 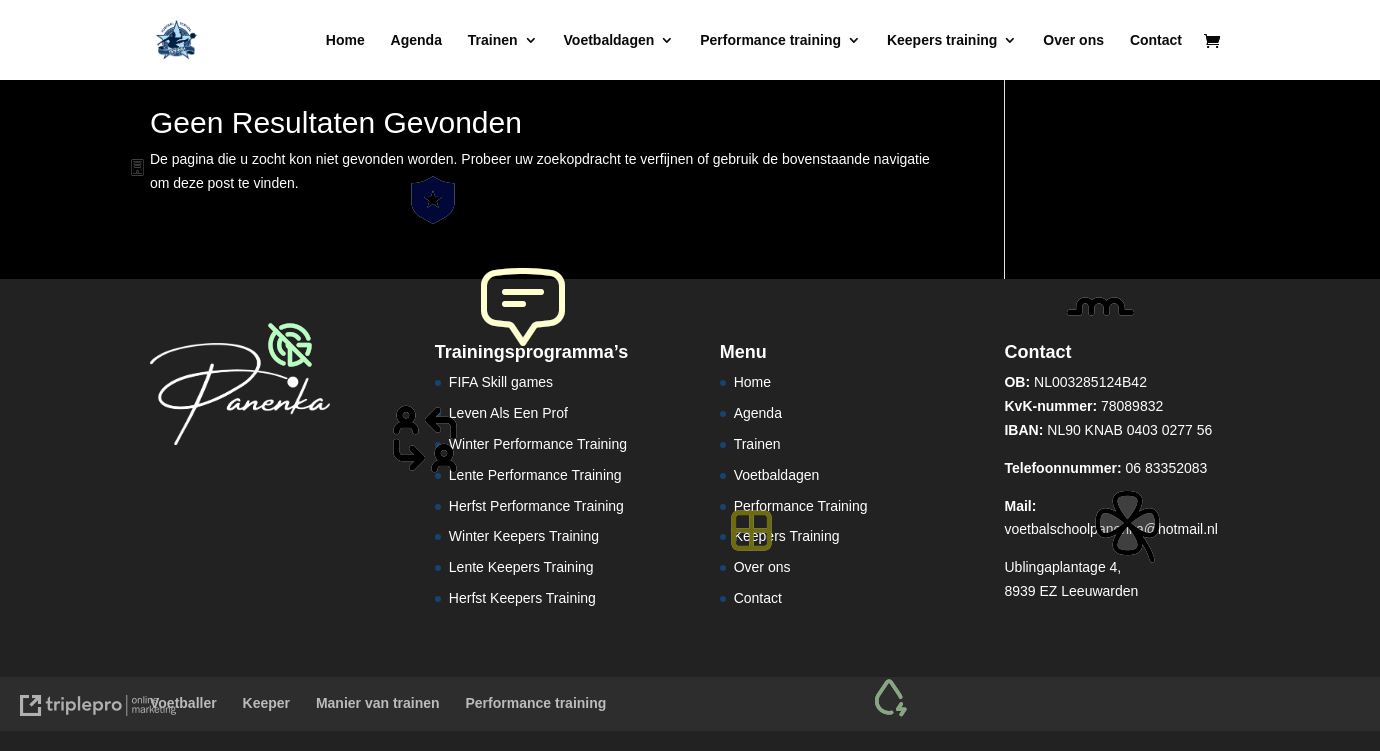 I want to click on access server or desktop computer settings, so click(x=137, y=167).